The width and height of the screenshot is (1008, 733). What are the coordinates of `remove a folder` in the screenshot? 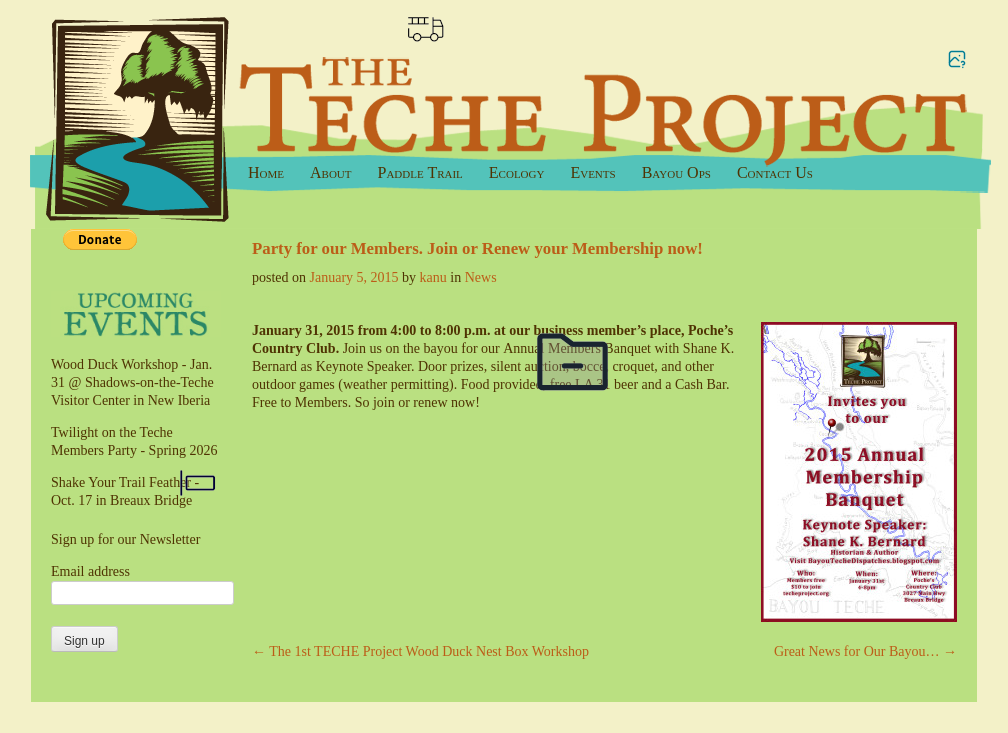 It's located at (572, 360).